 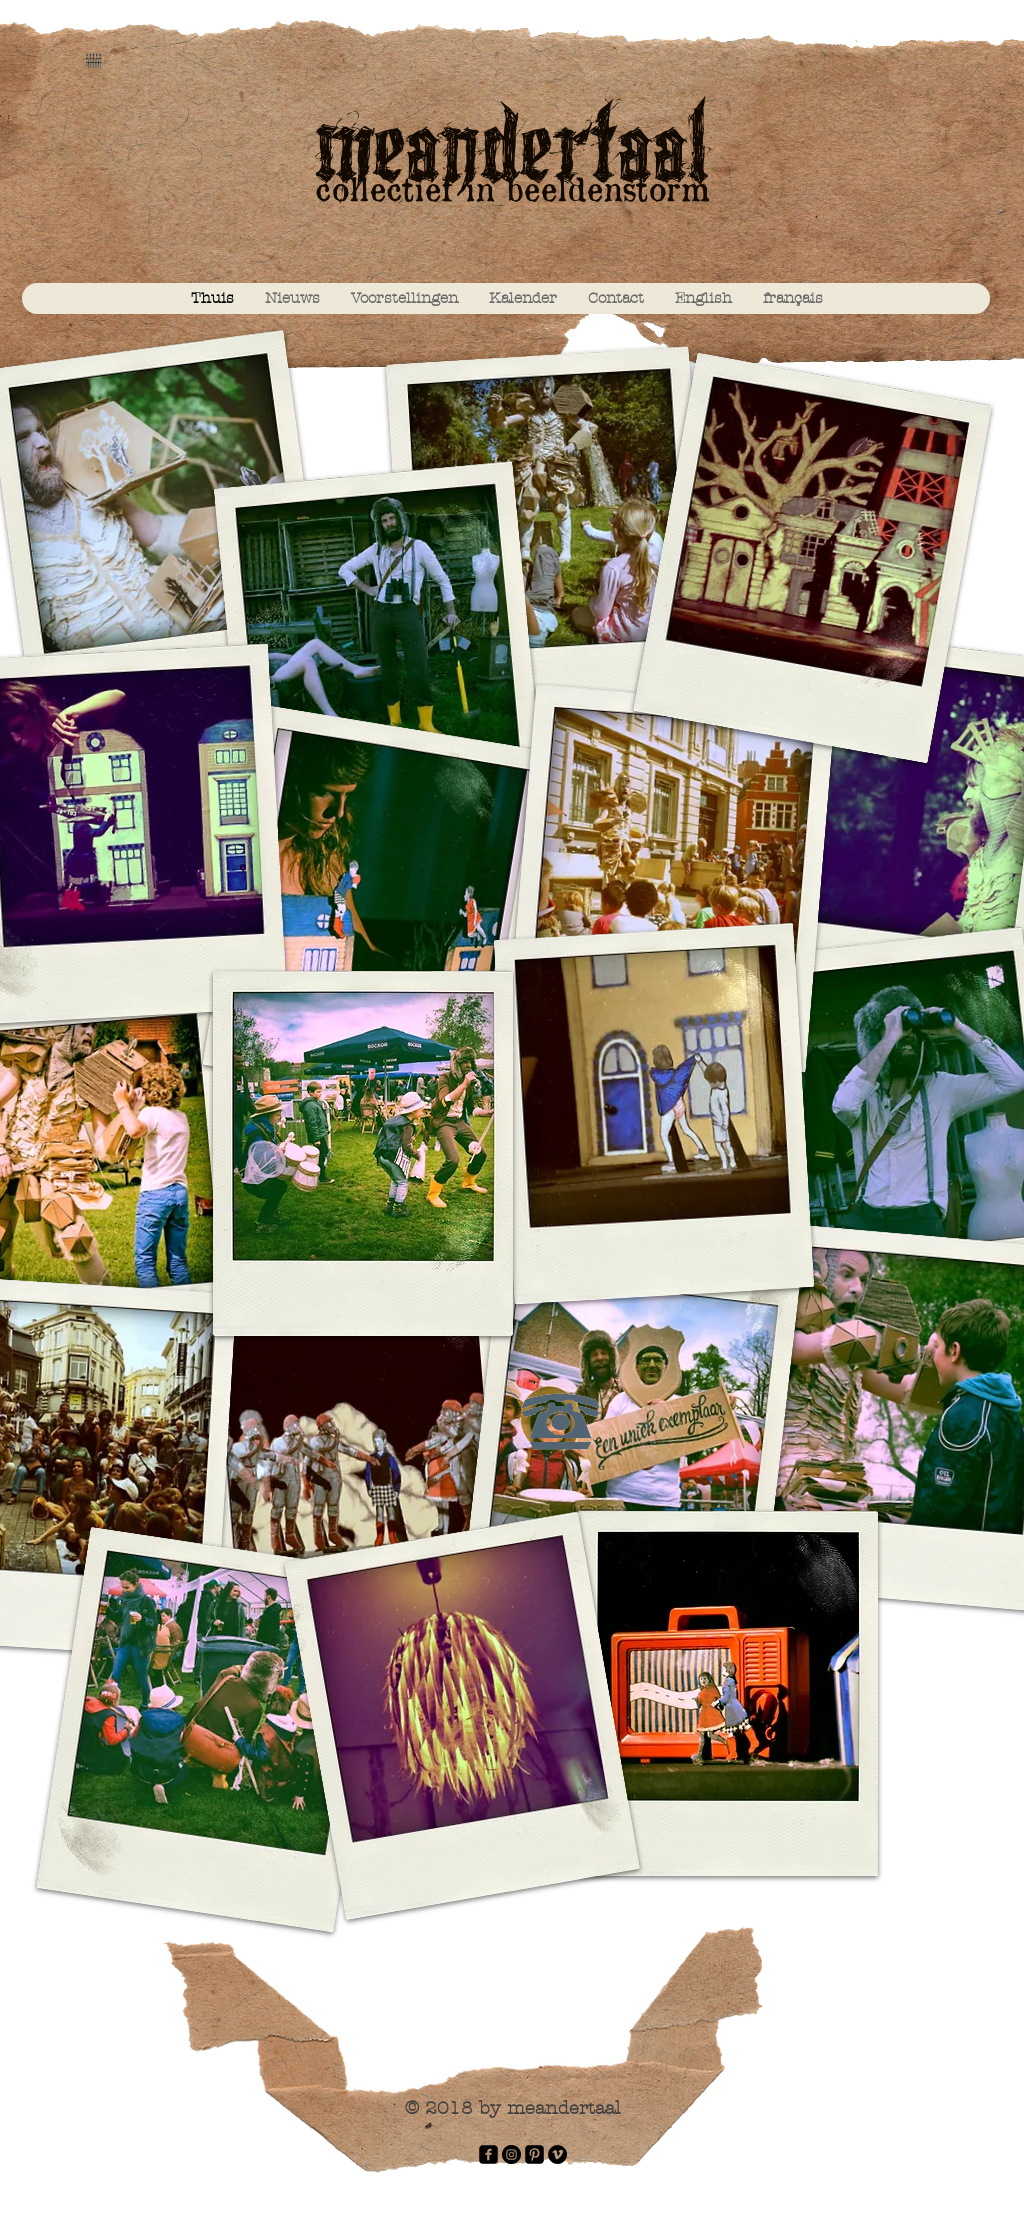 I want to click on set up defensive barriers in-game, so click(x=93, y=60).